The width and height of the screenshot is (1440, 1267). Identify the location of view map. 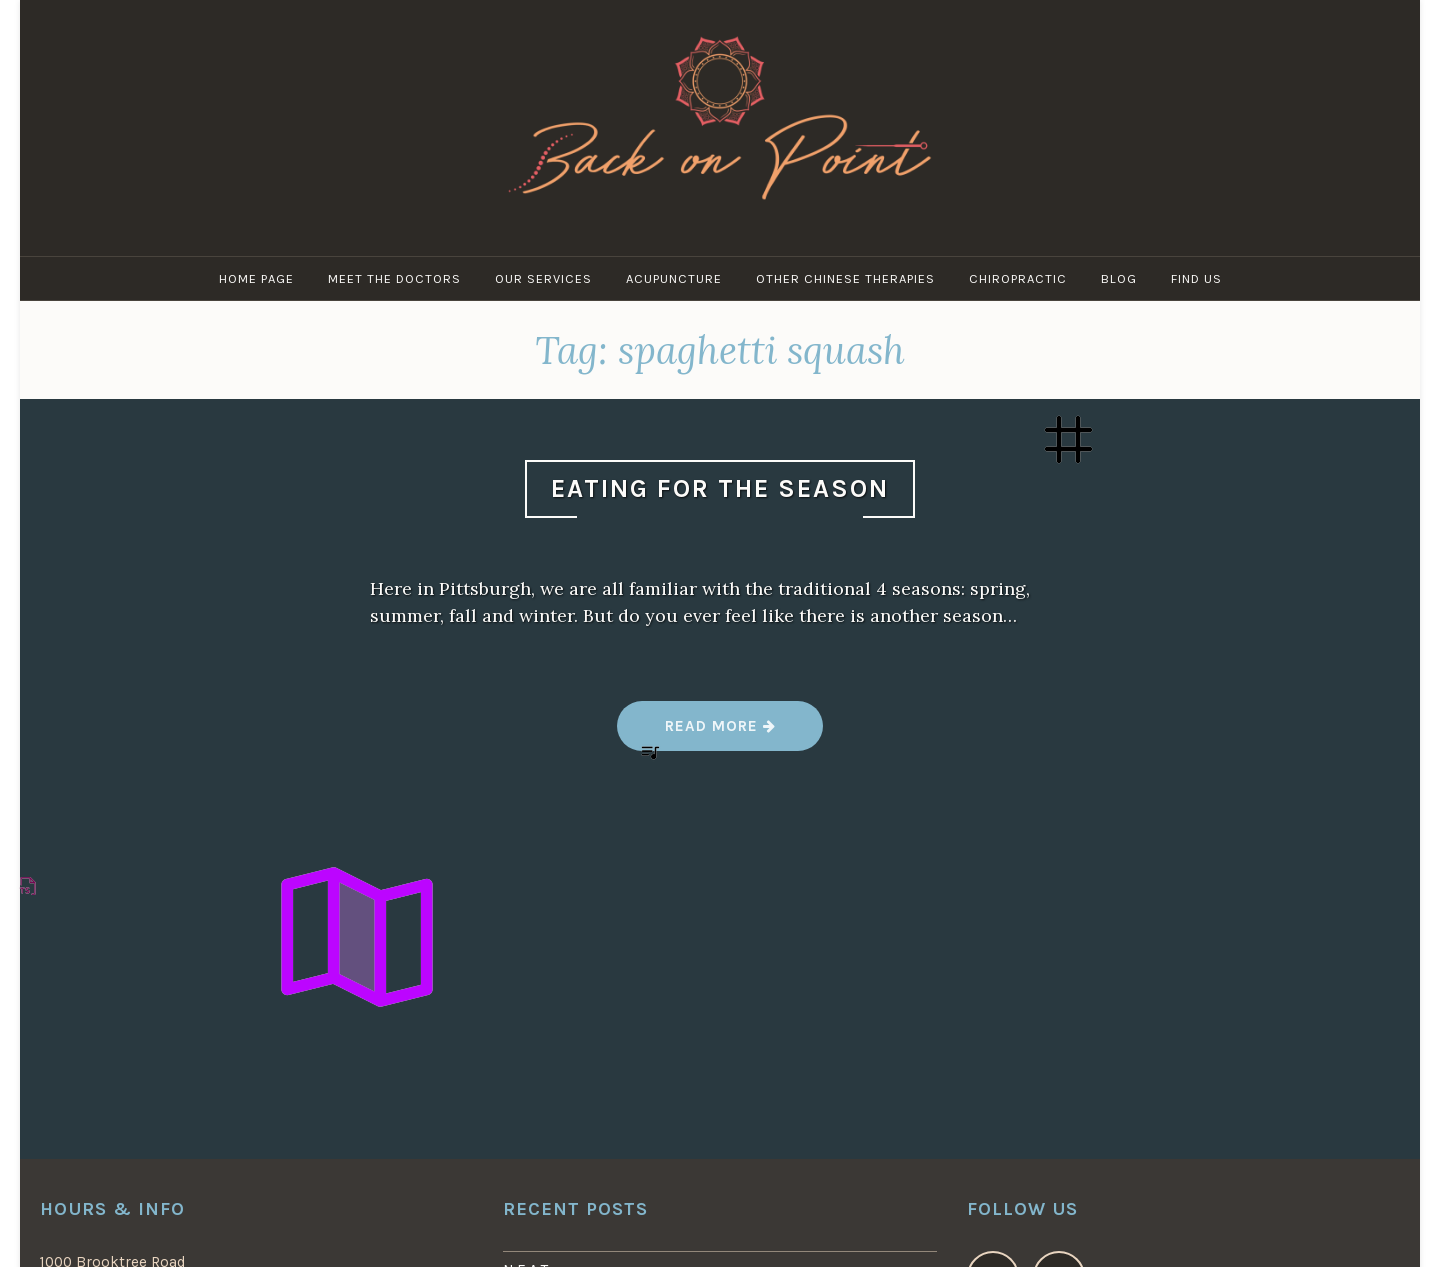
(357, 937).